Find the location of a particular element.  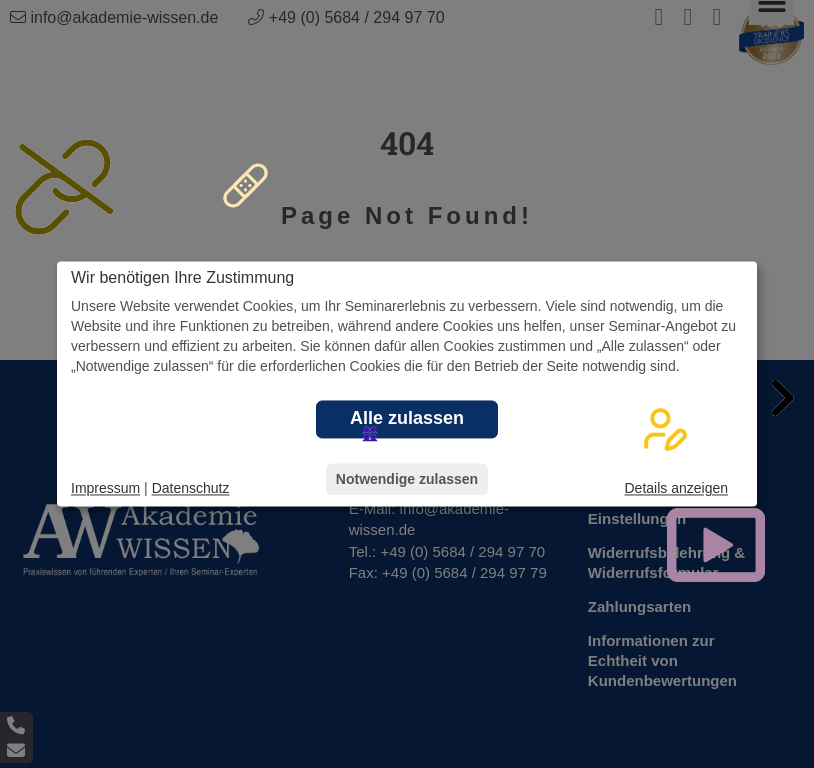

play a video is located at coordinates (716, 545).